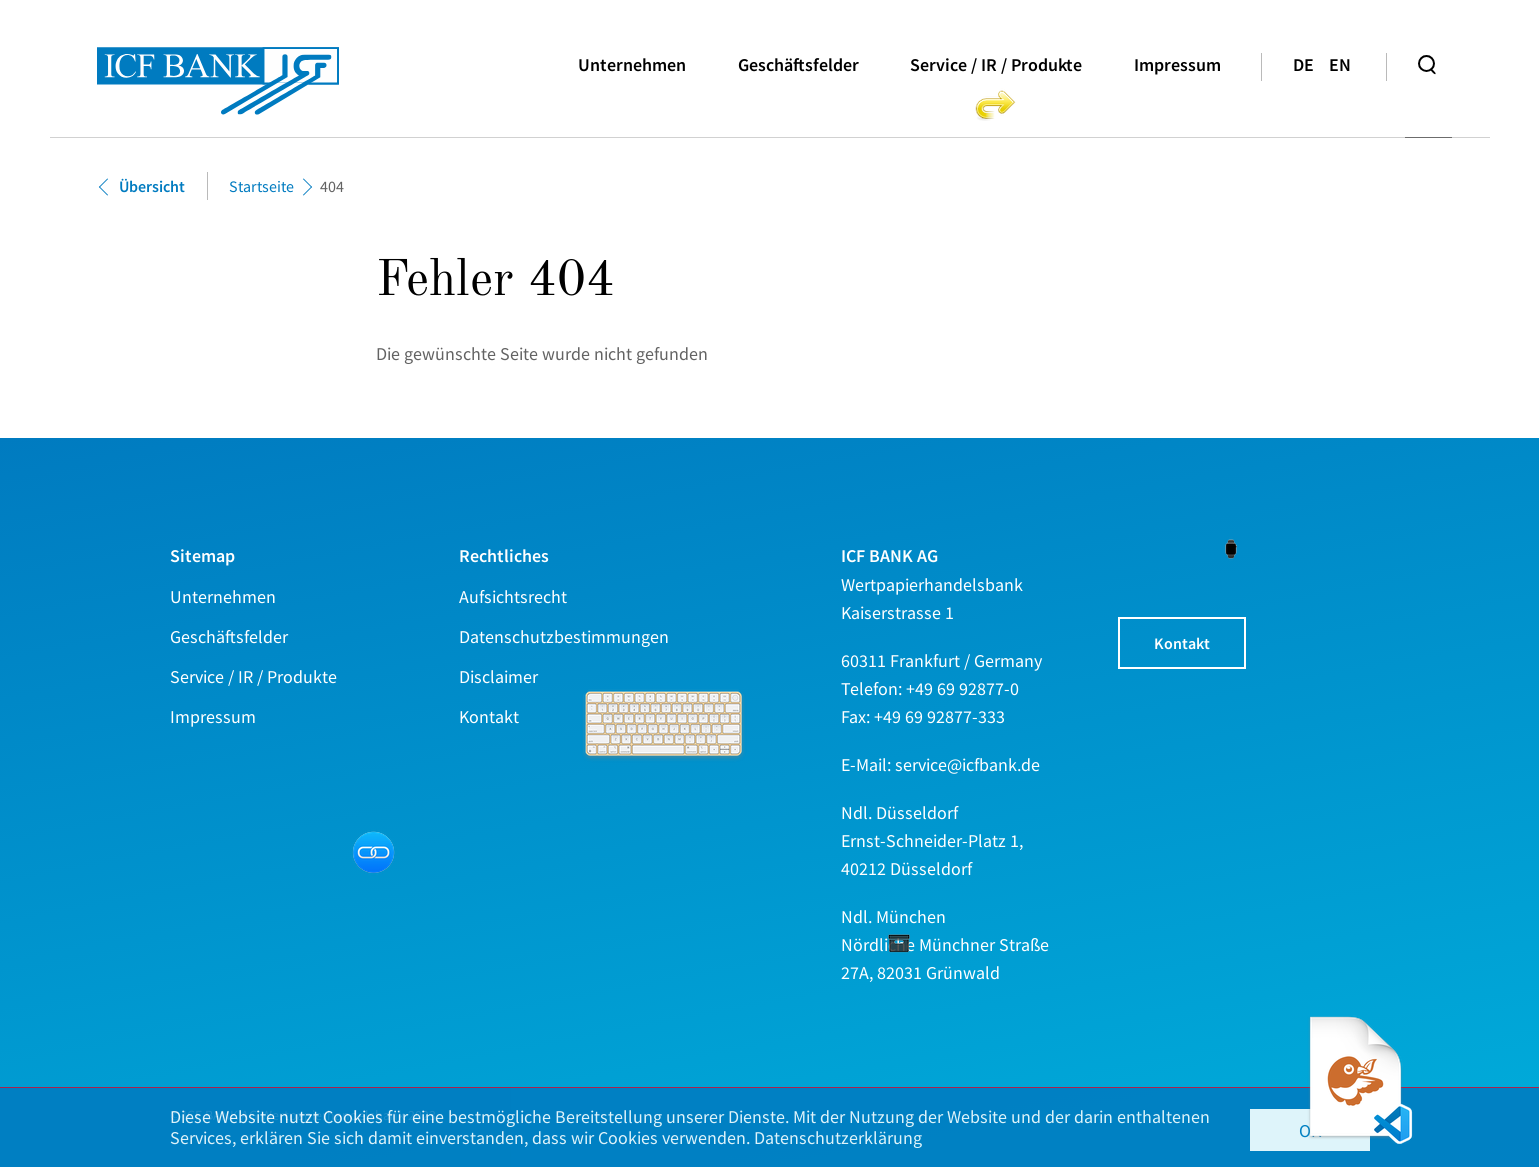  Describe the element at coordinates (1355, 1079) in the screenshot. I see `bower package manager file in Visual Studio Code` at that location.